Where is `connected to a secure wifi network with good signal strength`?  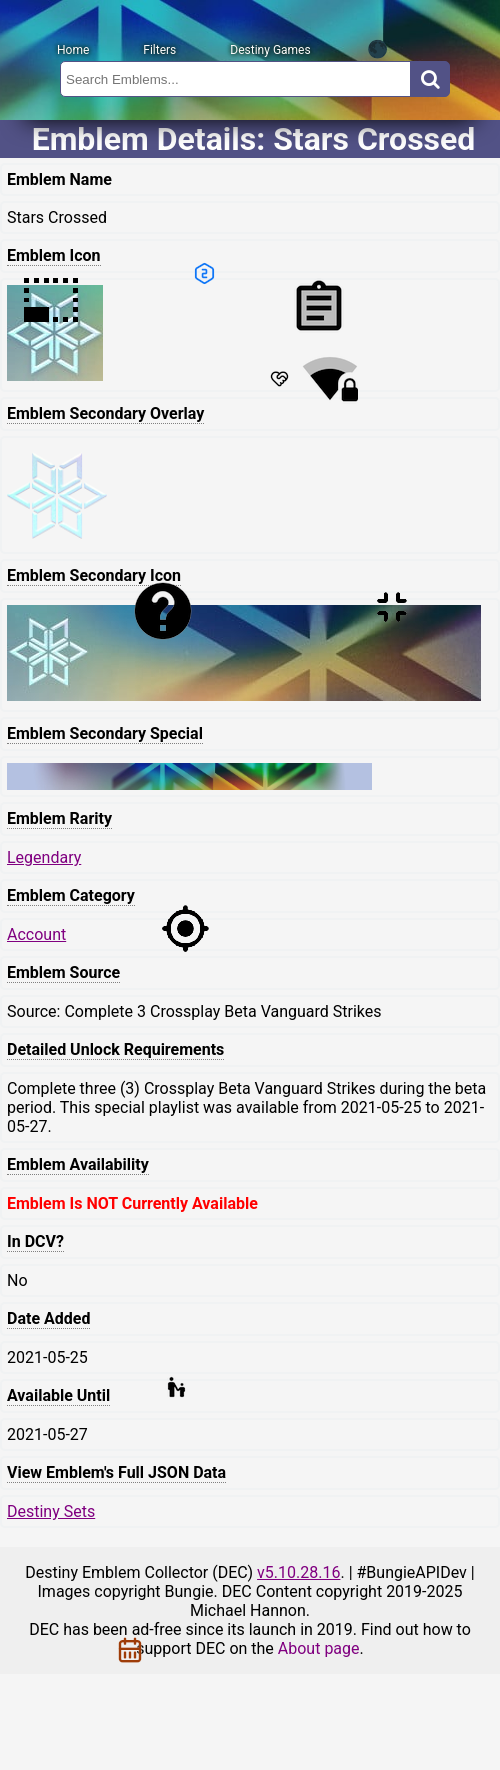
connected to a secure wifi network with good signal strength is located at coordinates (330, 378).